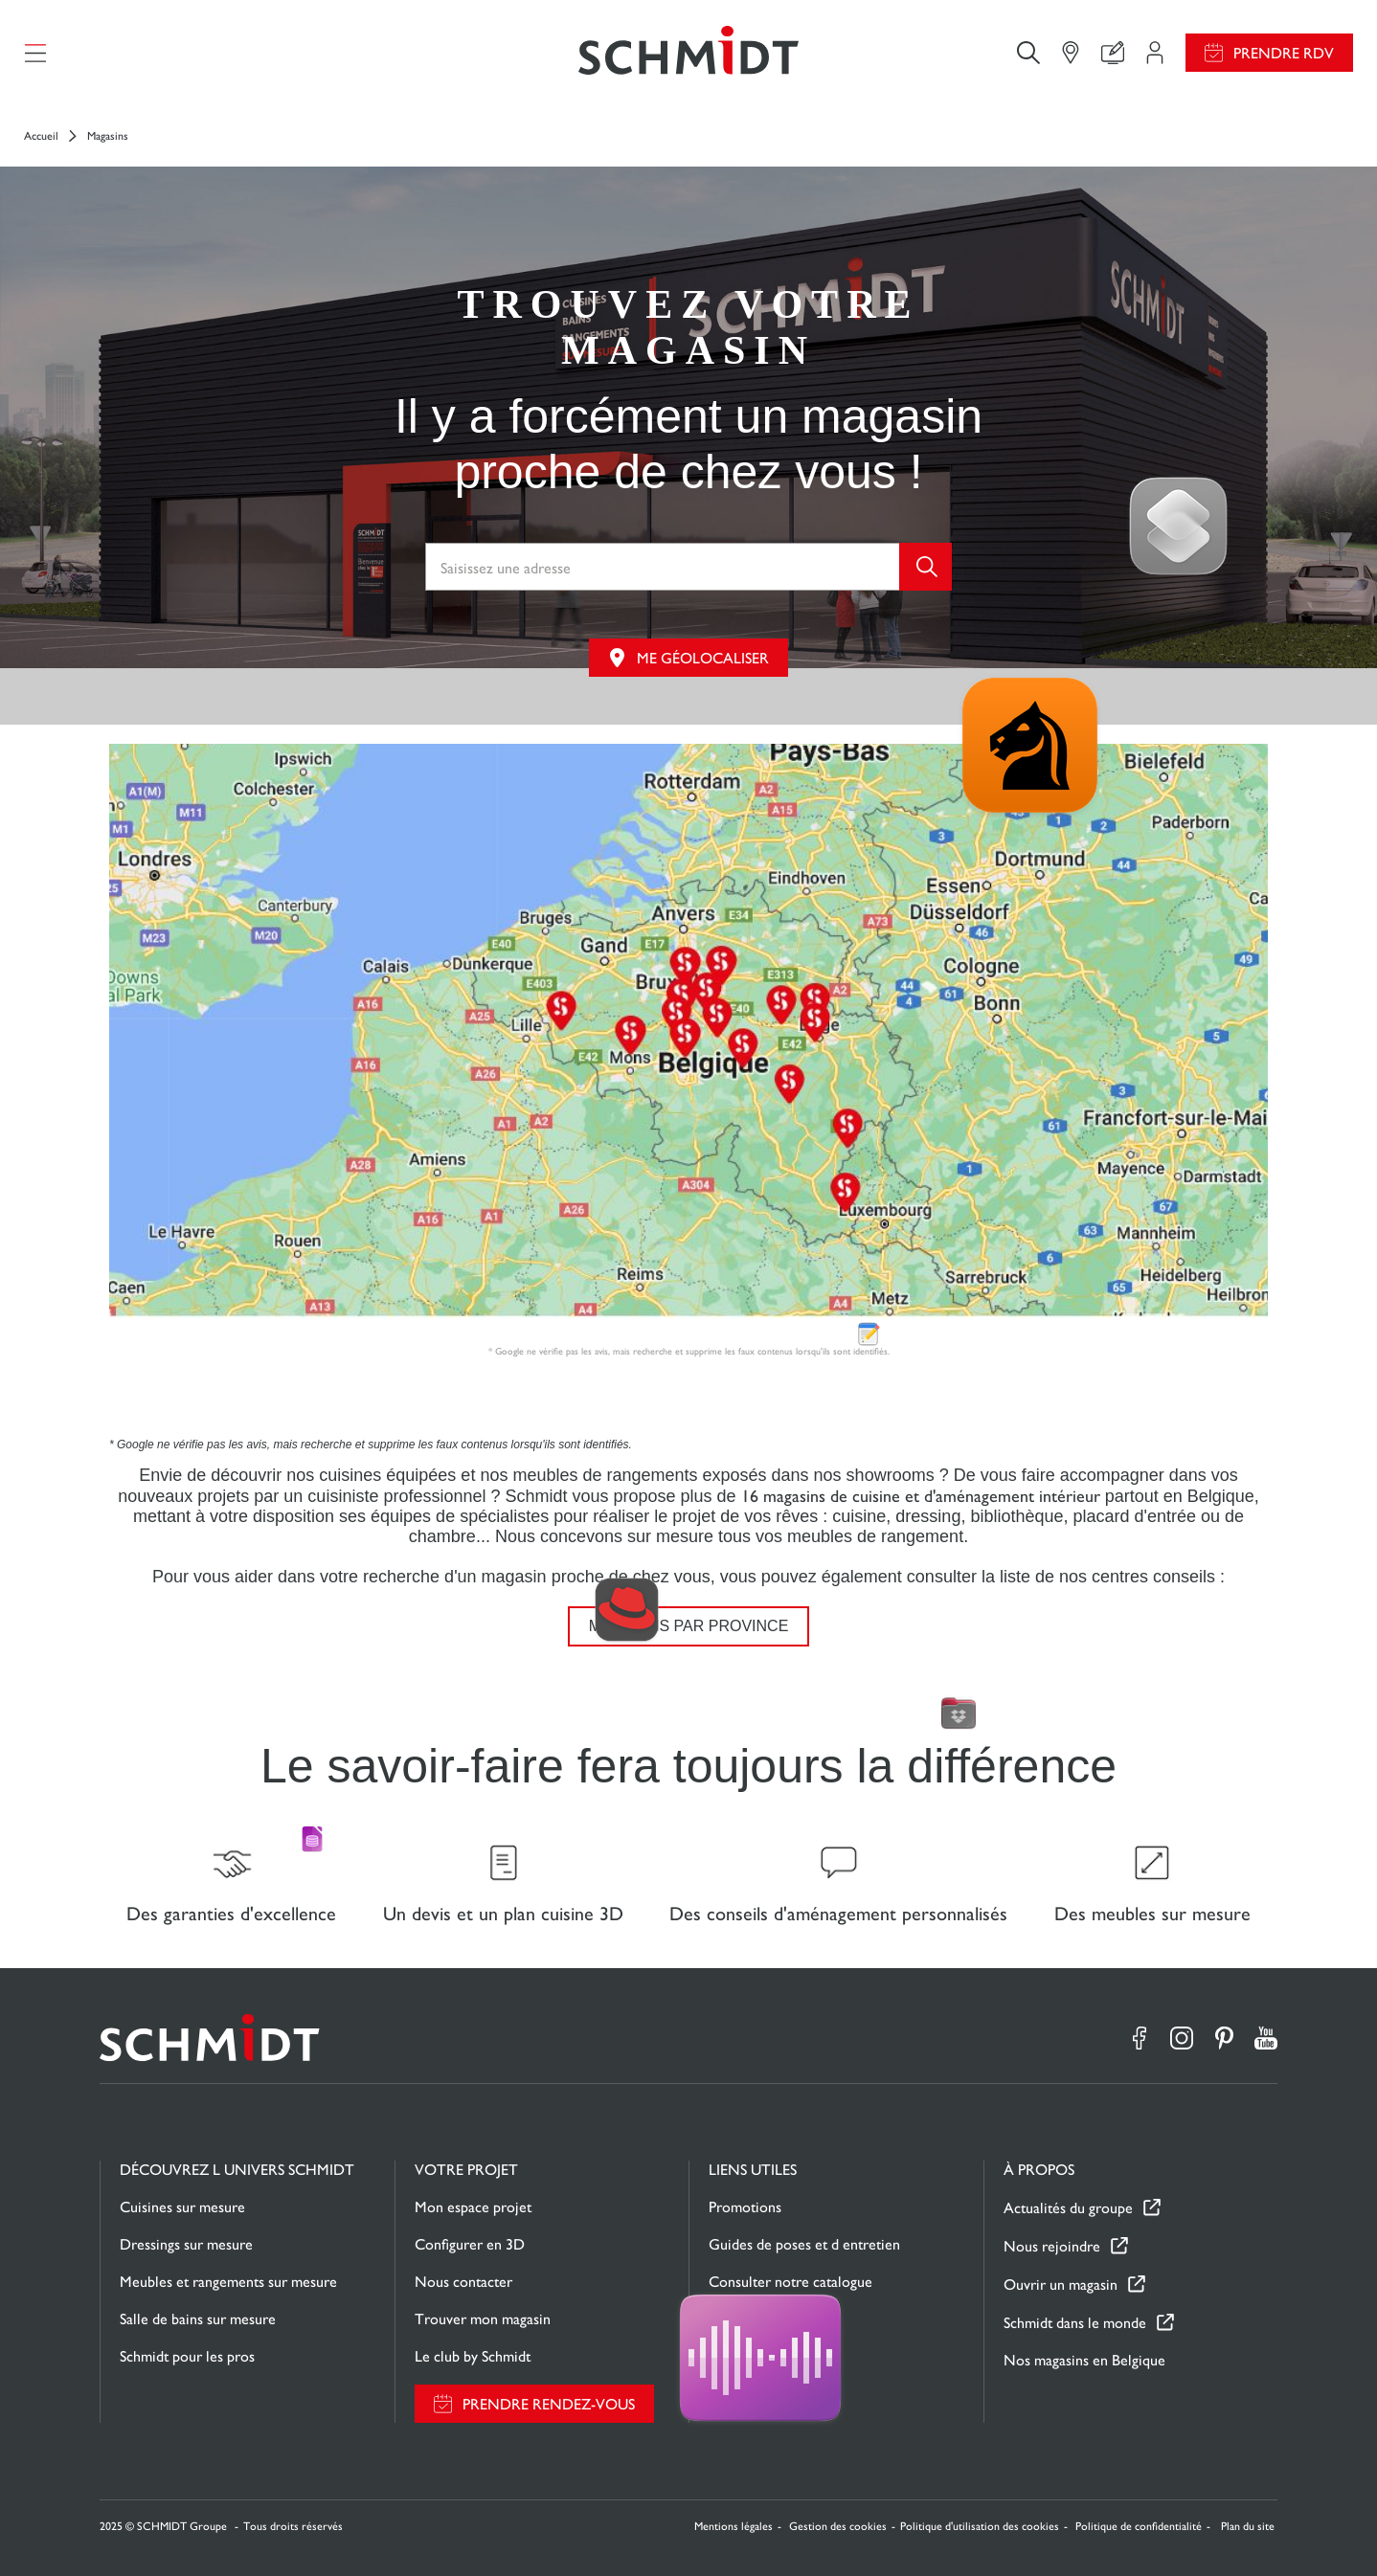 This screenshot has height=2576, width=1377. Describe the element at coordinates (868, 1333) in the screenshot. I see `open the text editor application` at that location.